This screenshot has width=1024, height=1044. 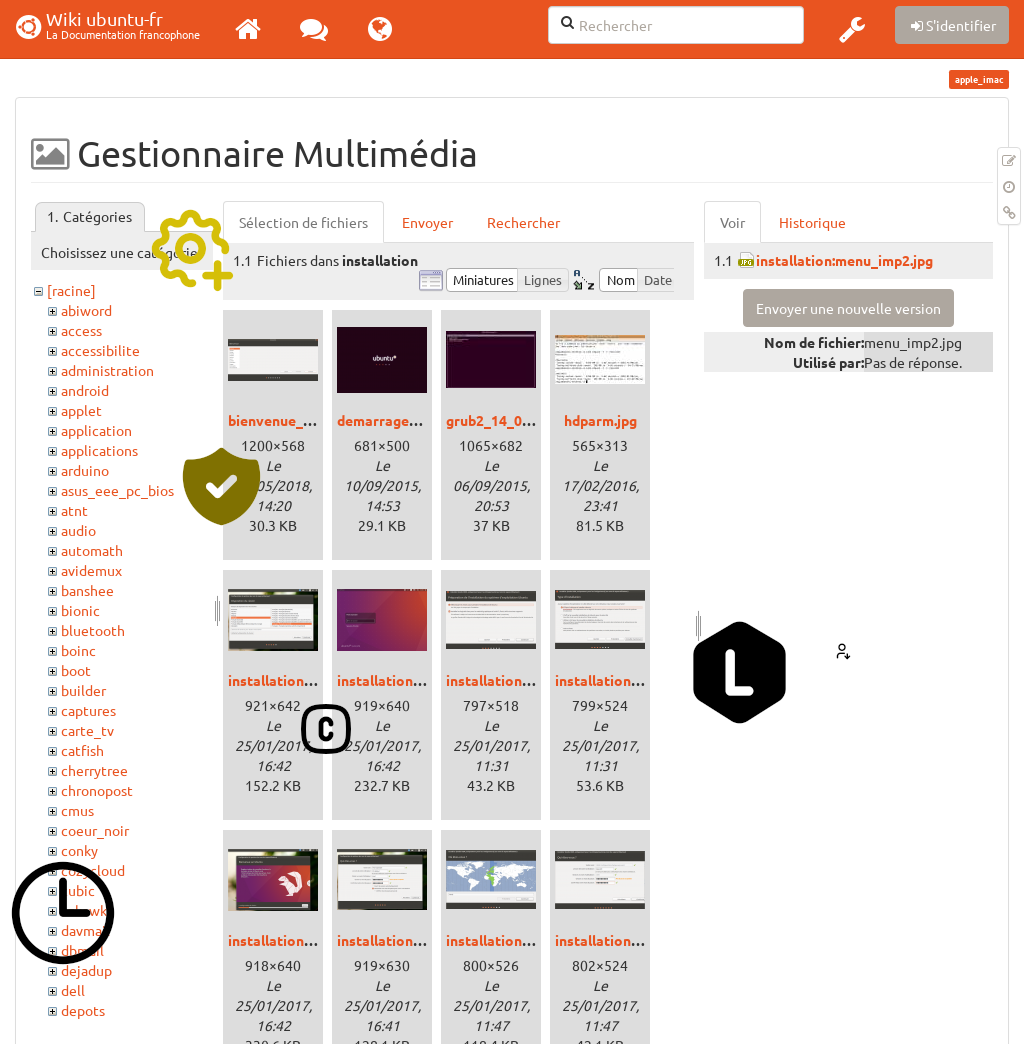 What do you see at coordinates (221, 486) in the screenshot?
I see `indicates verified or secure status` at bounding box center [221, 486].